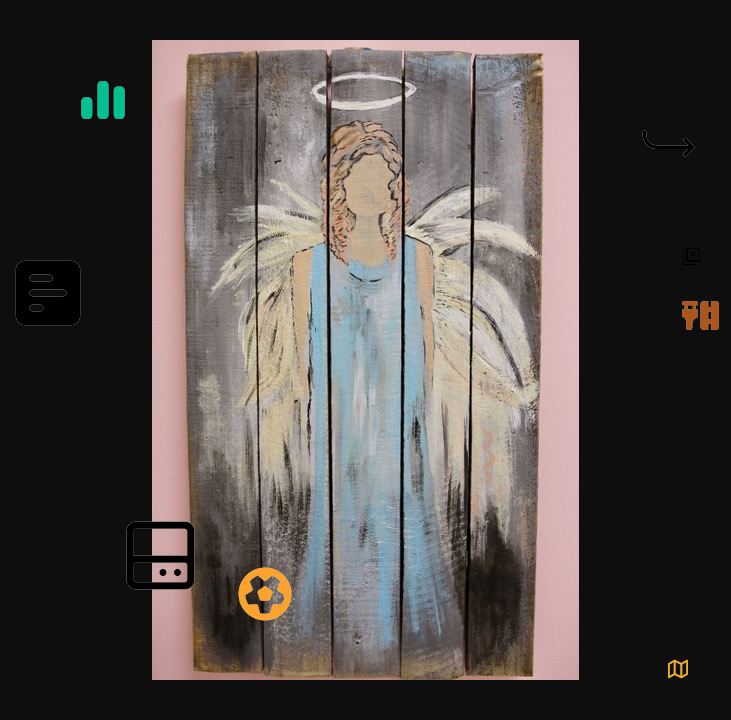 Image resolution: width=731 pixels, height=720 pixels. Describe the element at coordinates (668, 143) in the screenshot. I see `forward or redirect a message` at that location.